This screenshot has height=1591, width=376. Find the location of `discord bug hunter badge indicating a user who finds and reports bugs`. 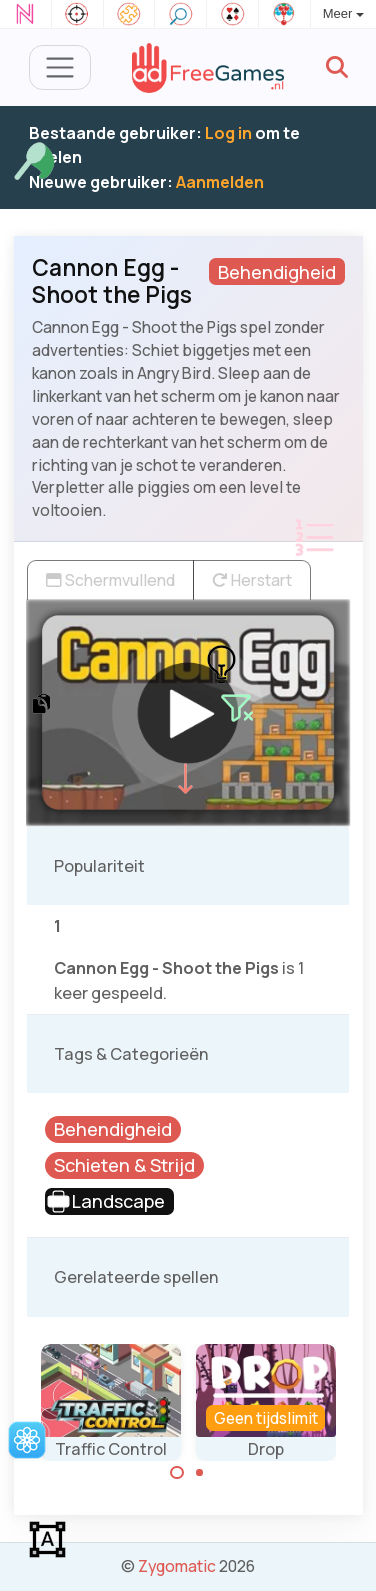

discord bug hunter badge indicating a user who finds and reports bugs is located at coordinates (34, 161).